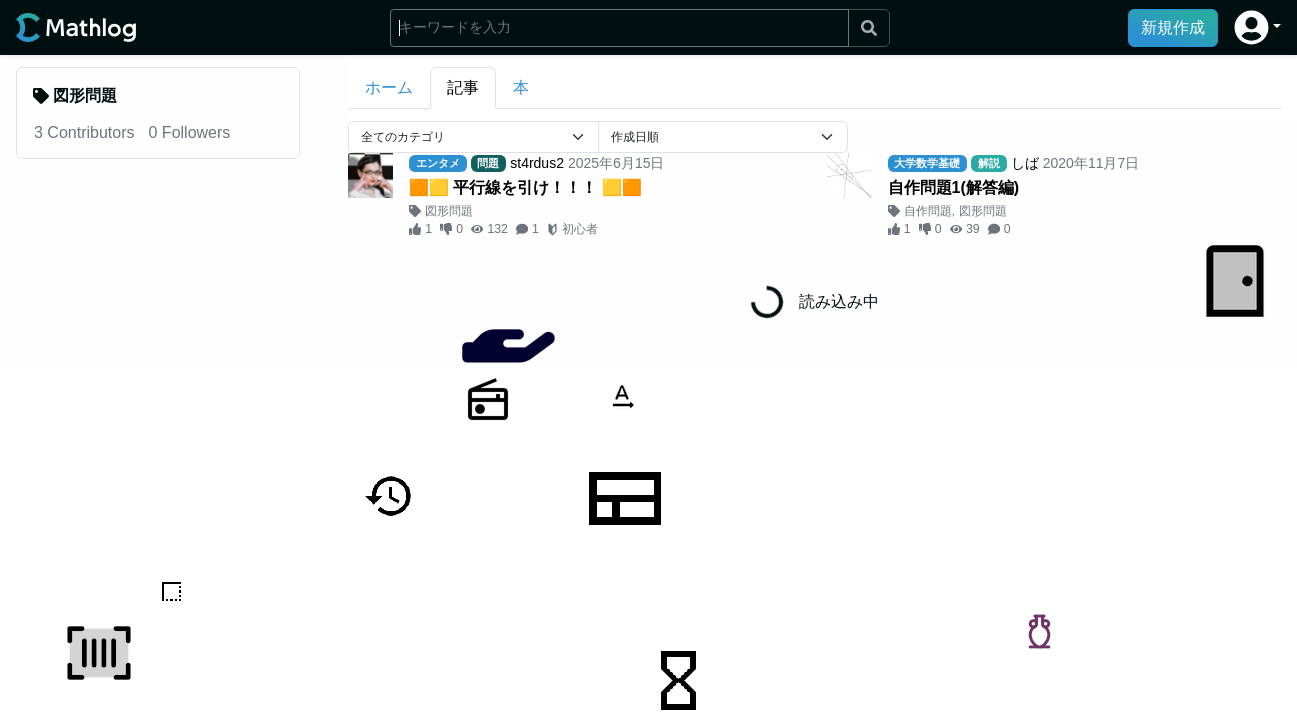 The image size is (1297, 720). I want to click on switch to compact view layout, so click(623, 498).